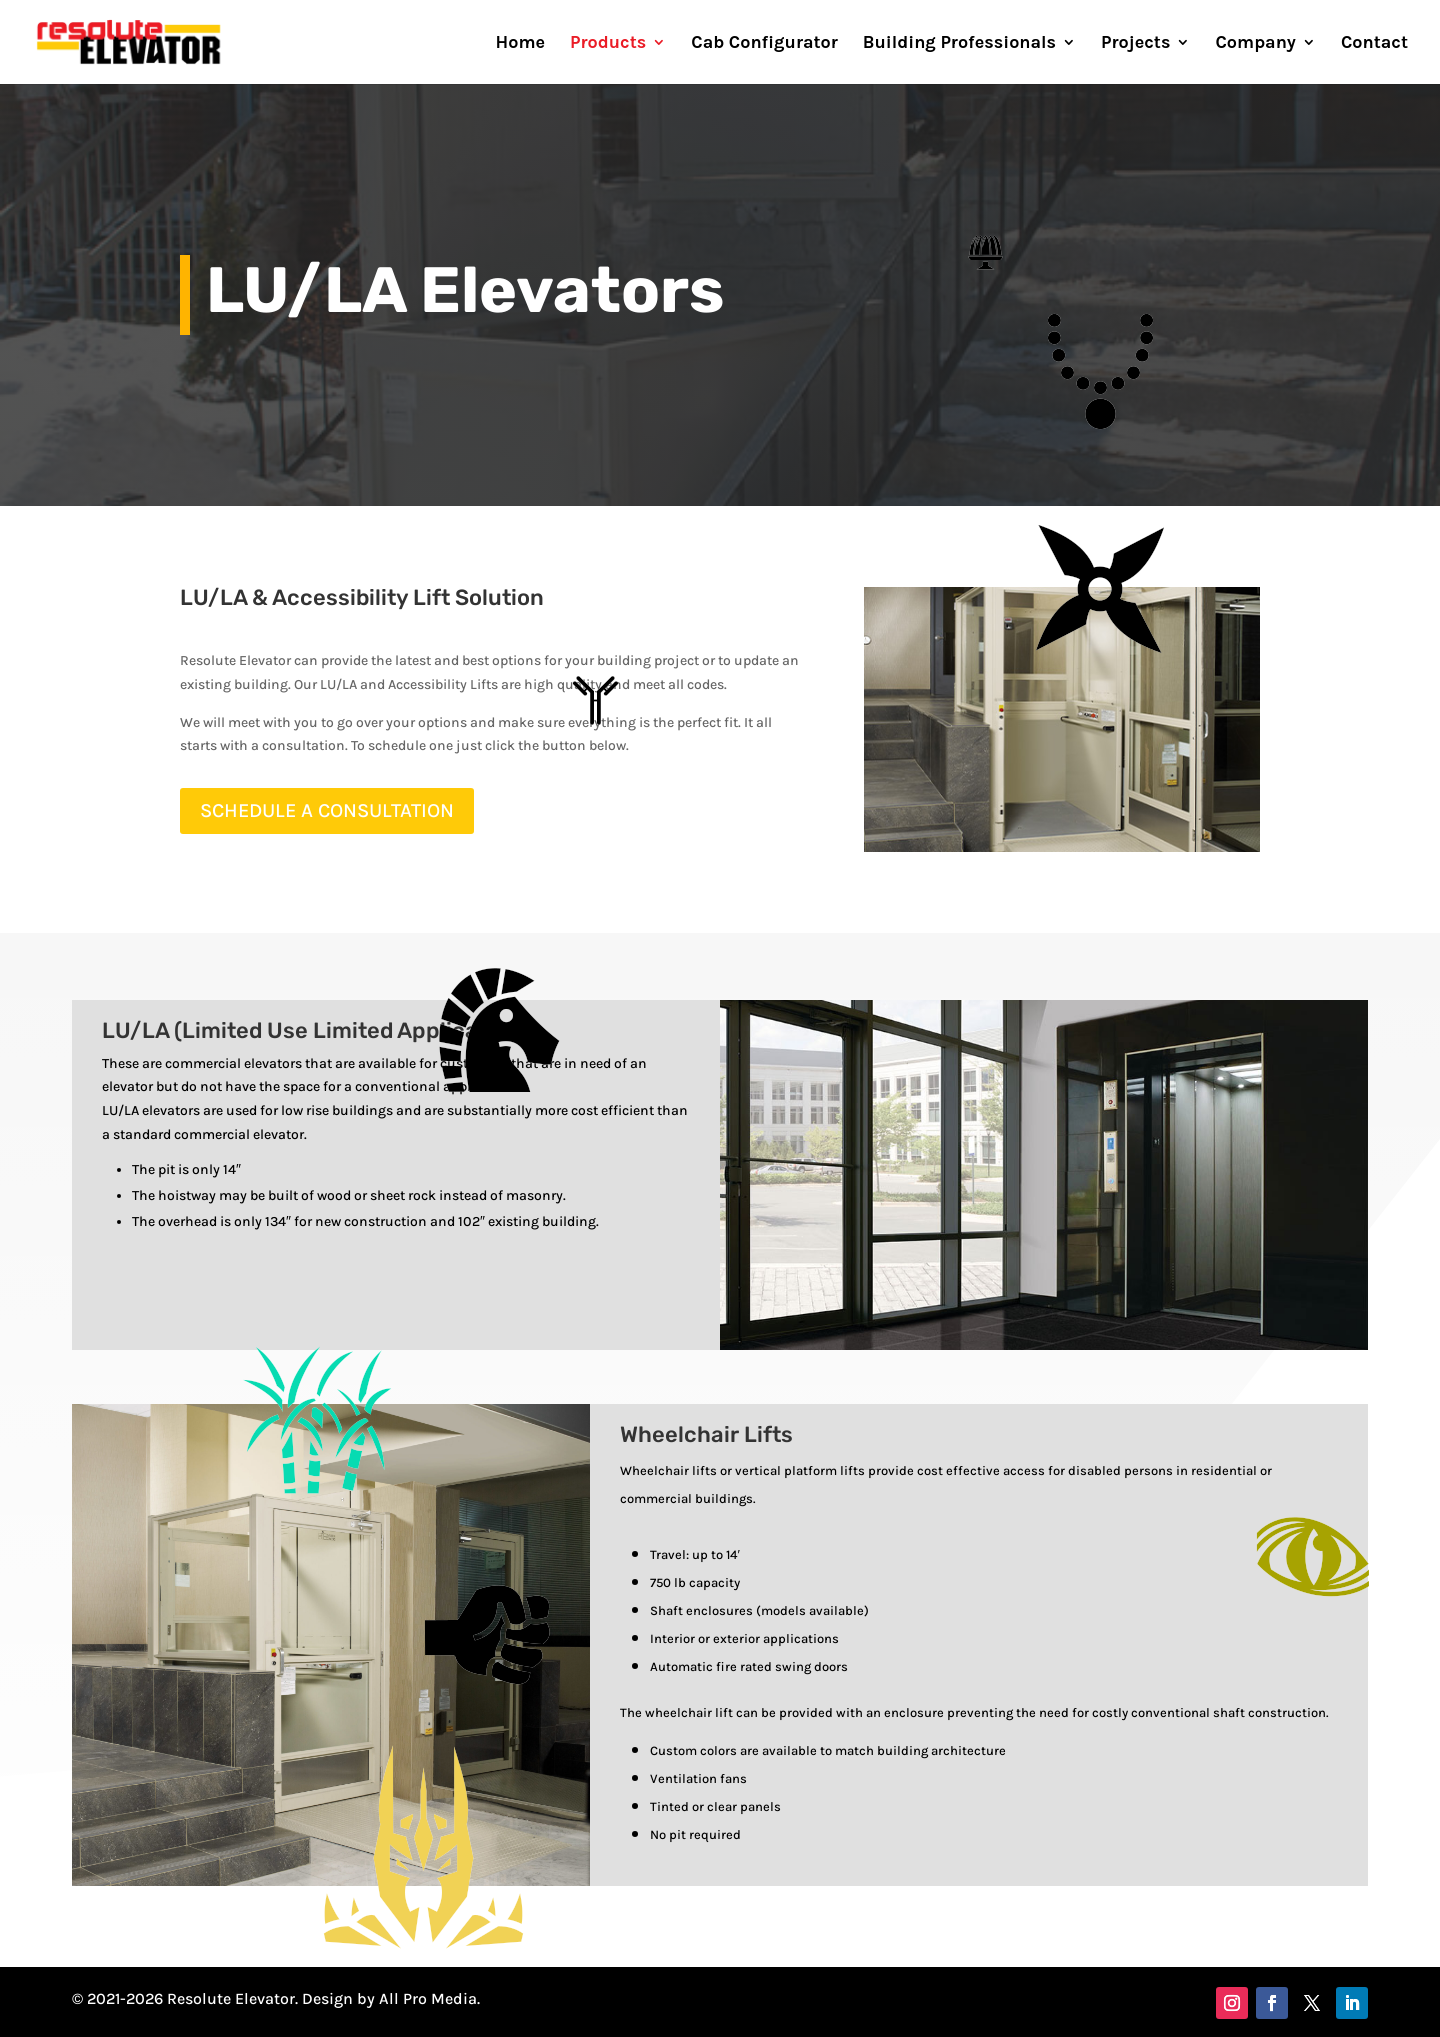 This screenshot has width=1440, height=2037. What do you see at coordinates (1100, 371) in the screenshot?
I see `browse jewelry or accessories category` at bounding box center [1100, 371].